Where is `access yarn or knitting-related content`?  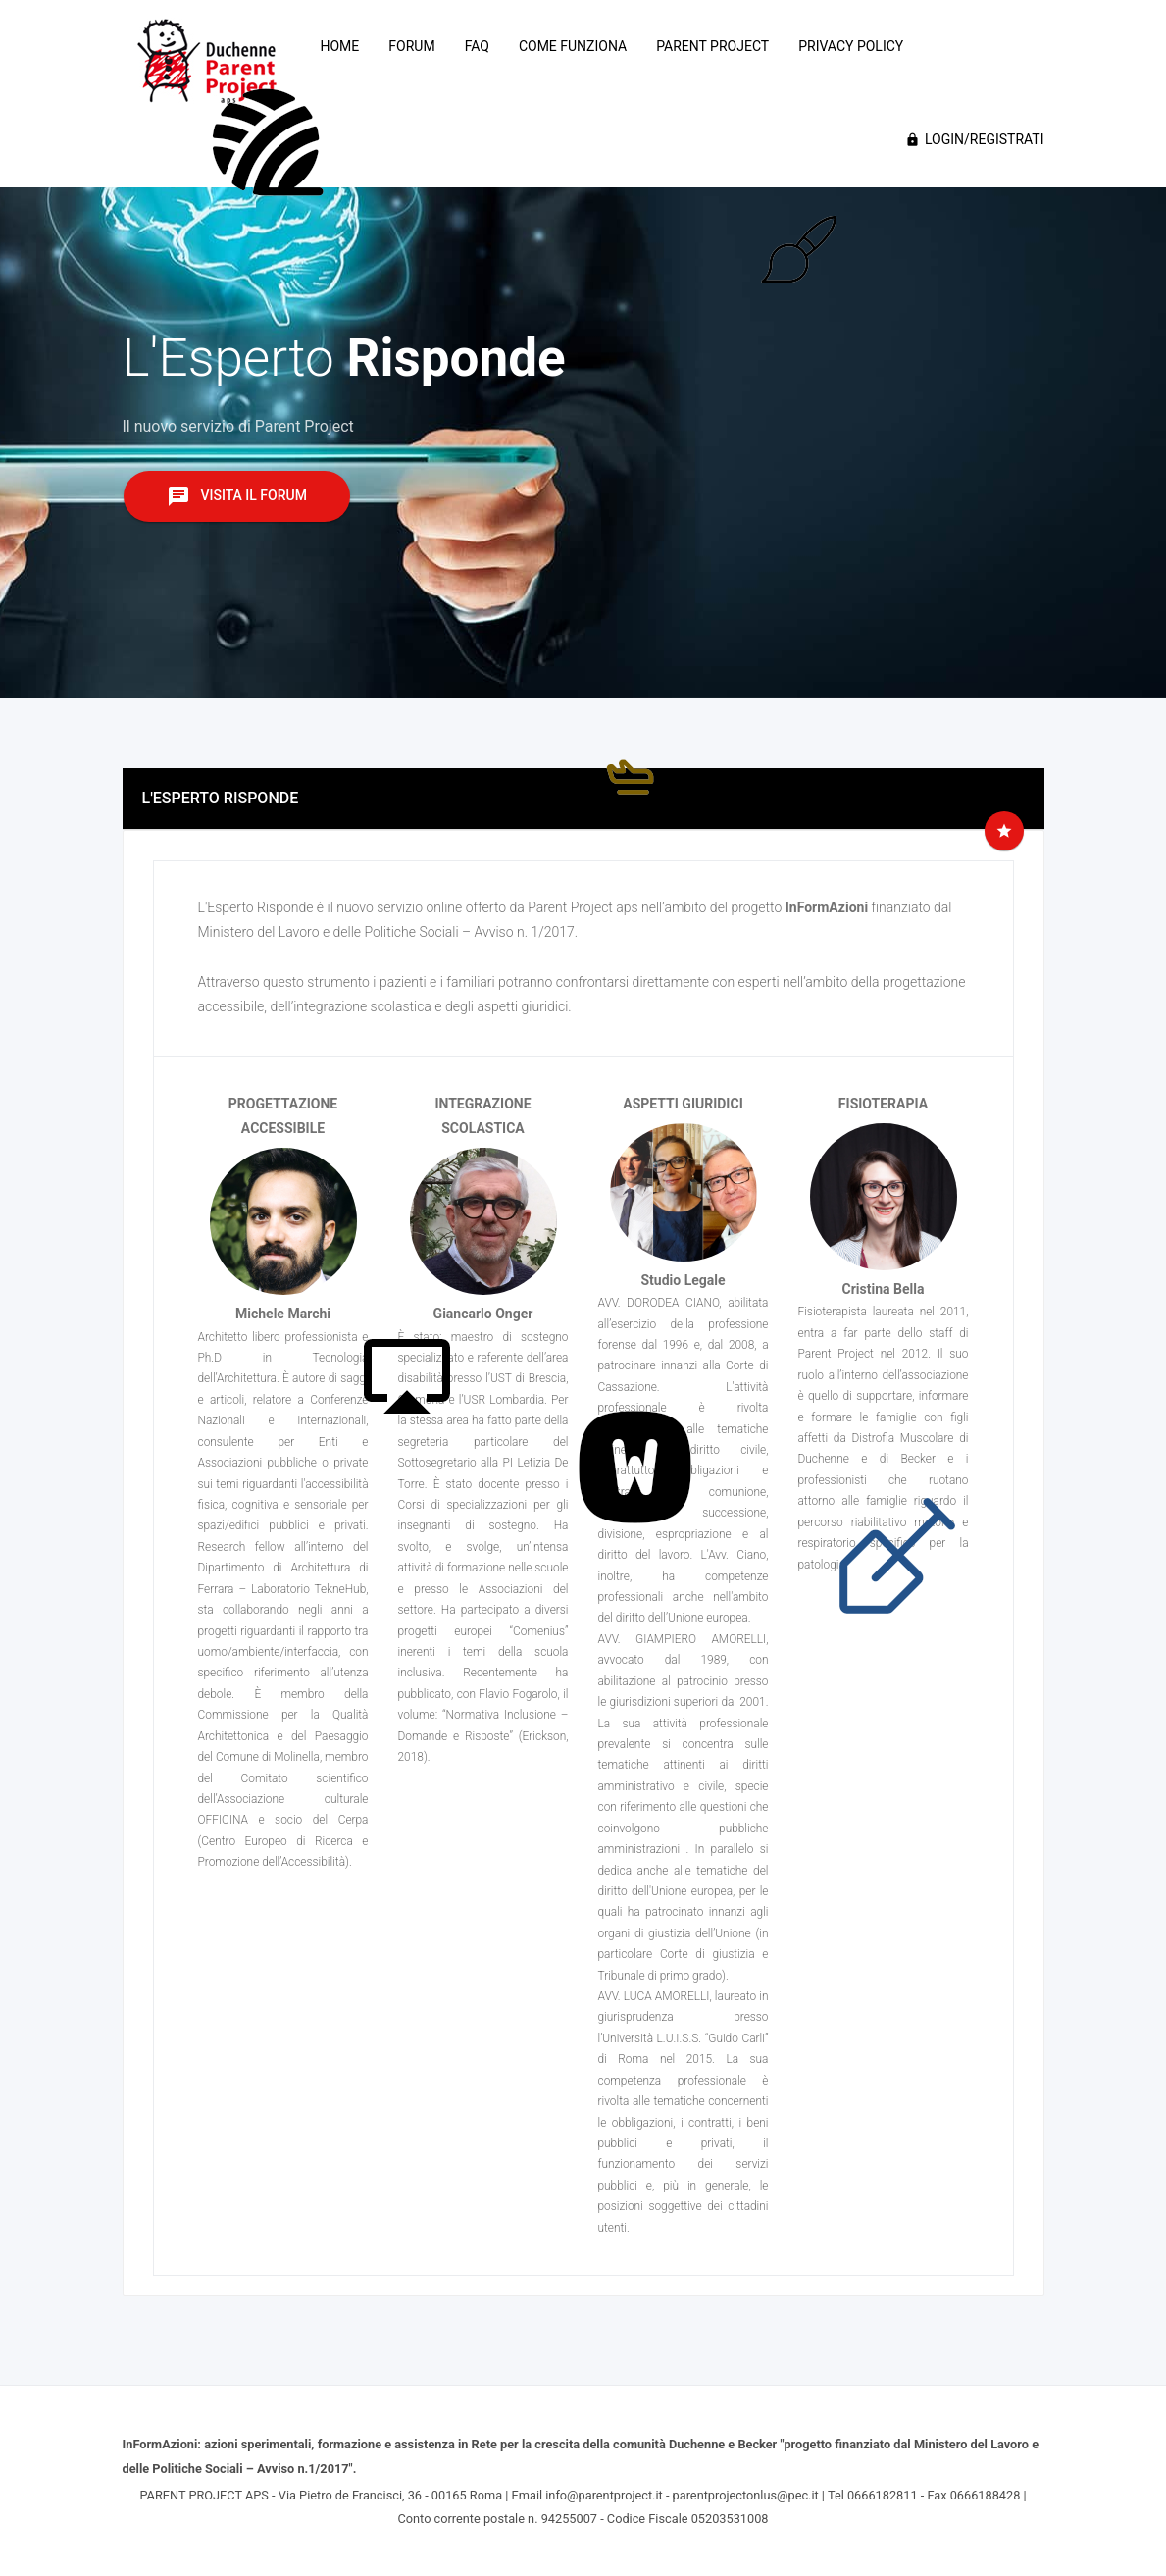 access yarn or knitting-related content is located at coordinates (266, 142).